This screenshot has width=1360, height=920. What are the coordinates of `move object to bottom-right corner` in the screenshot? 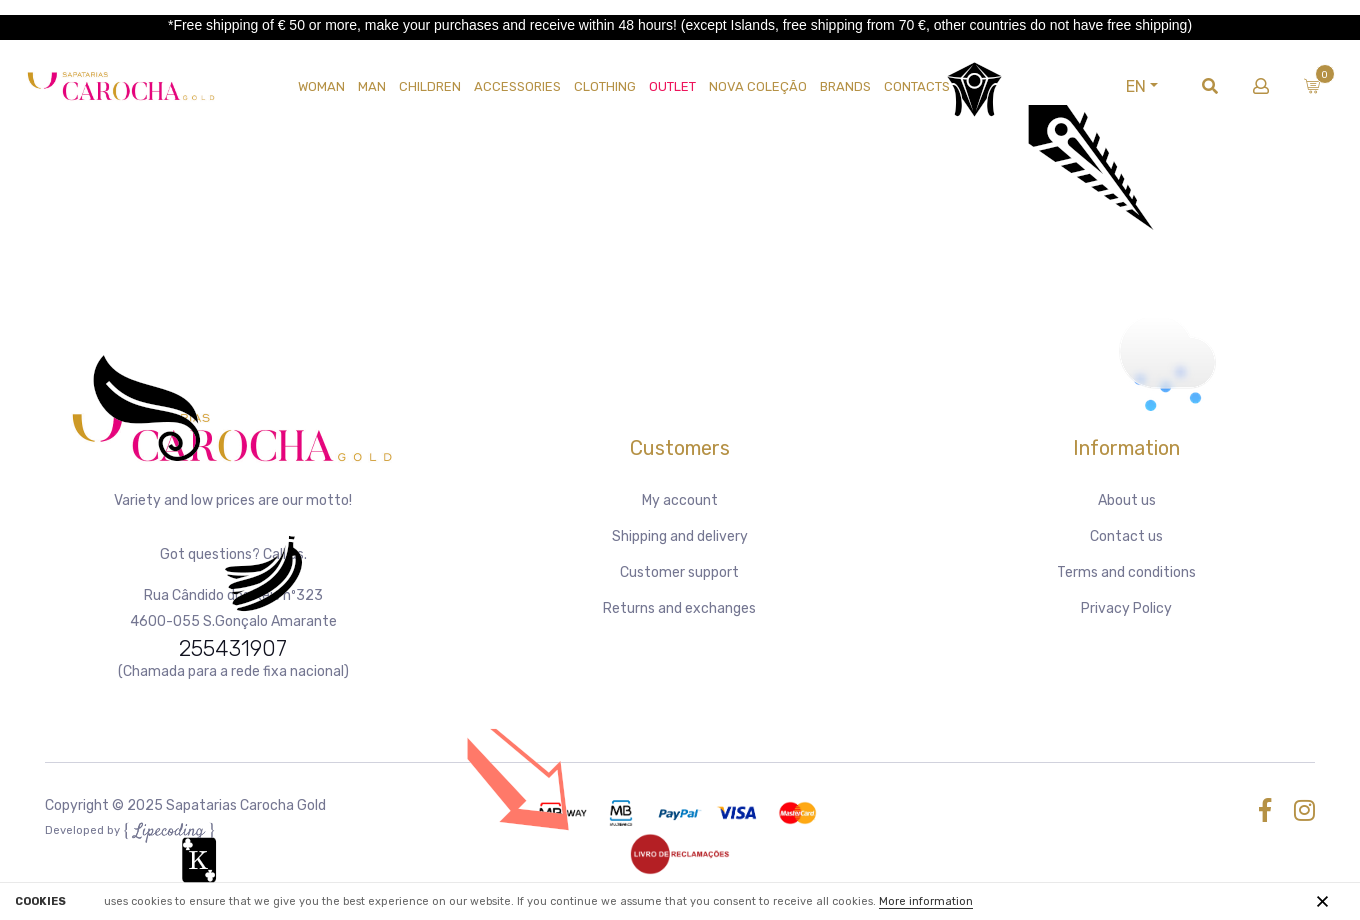 It's located at (518, 780).